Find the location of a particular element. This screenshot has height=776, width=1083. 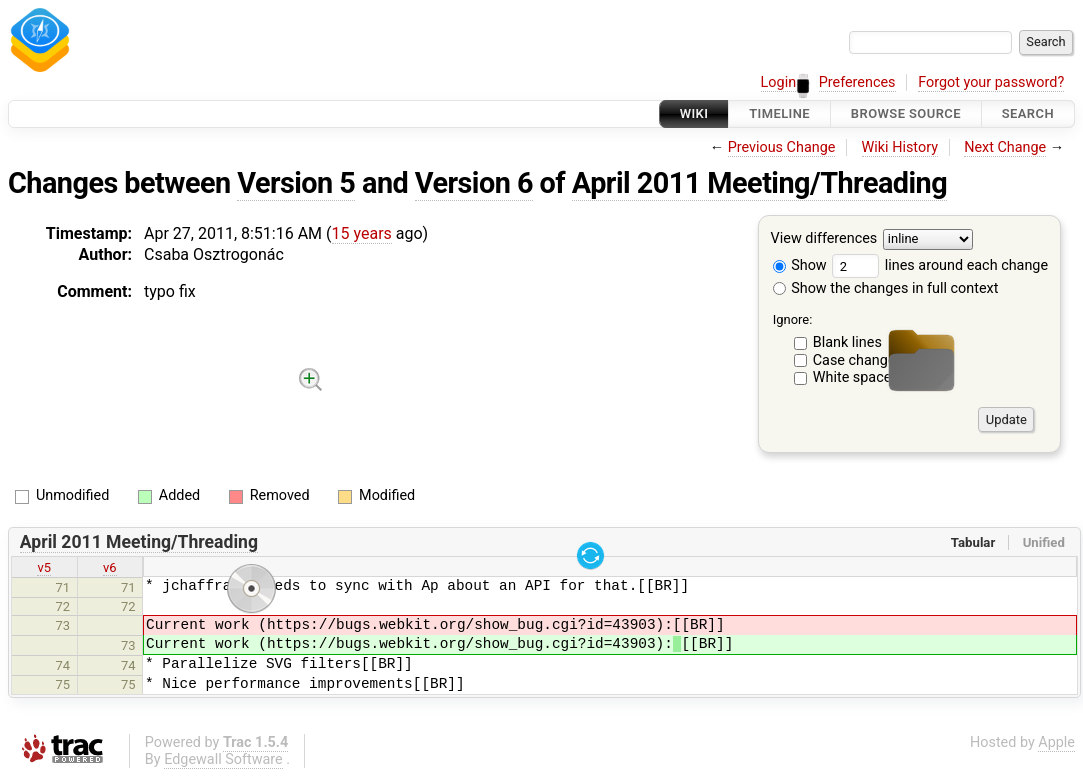

indicates file is syncing with shared folder is located at coordinates (590, 555).